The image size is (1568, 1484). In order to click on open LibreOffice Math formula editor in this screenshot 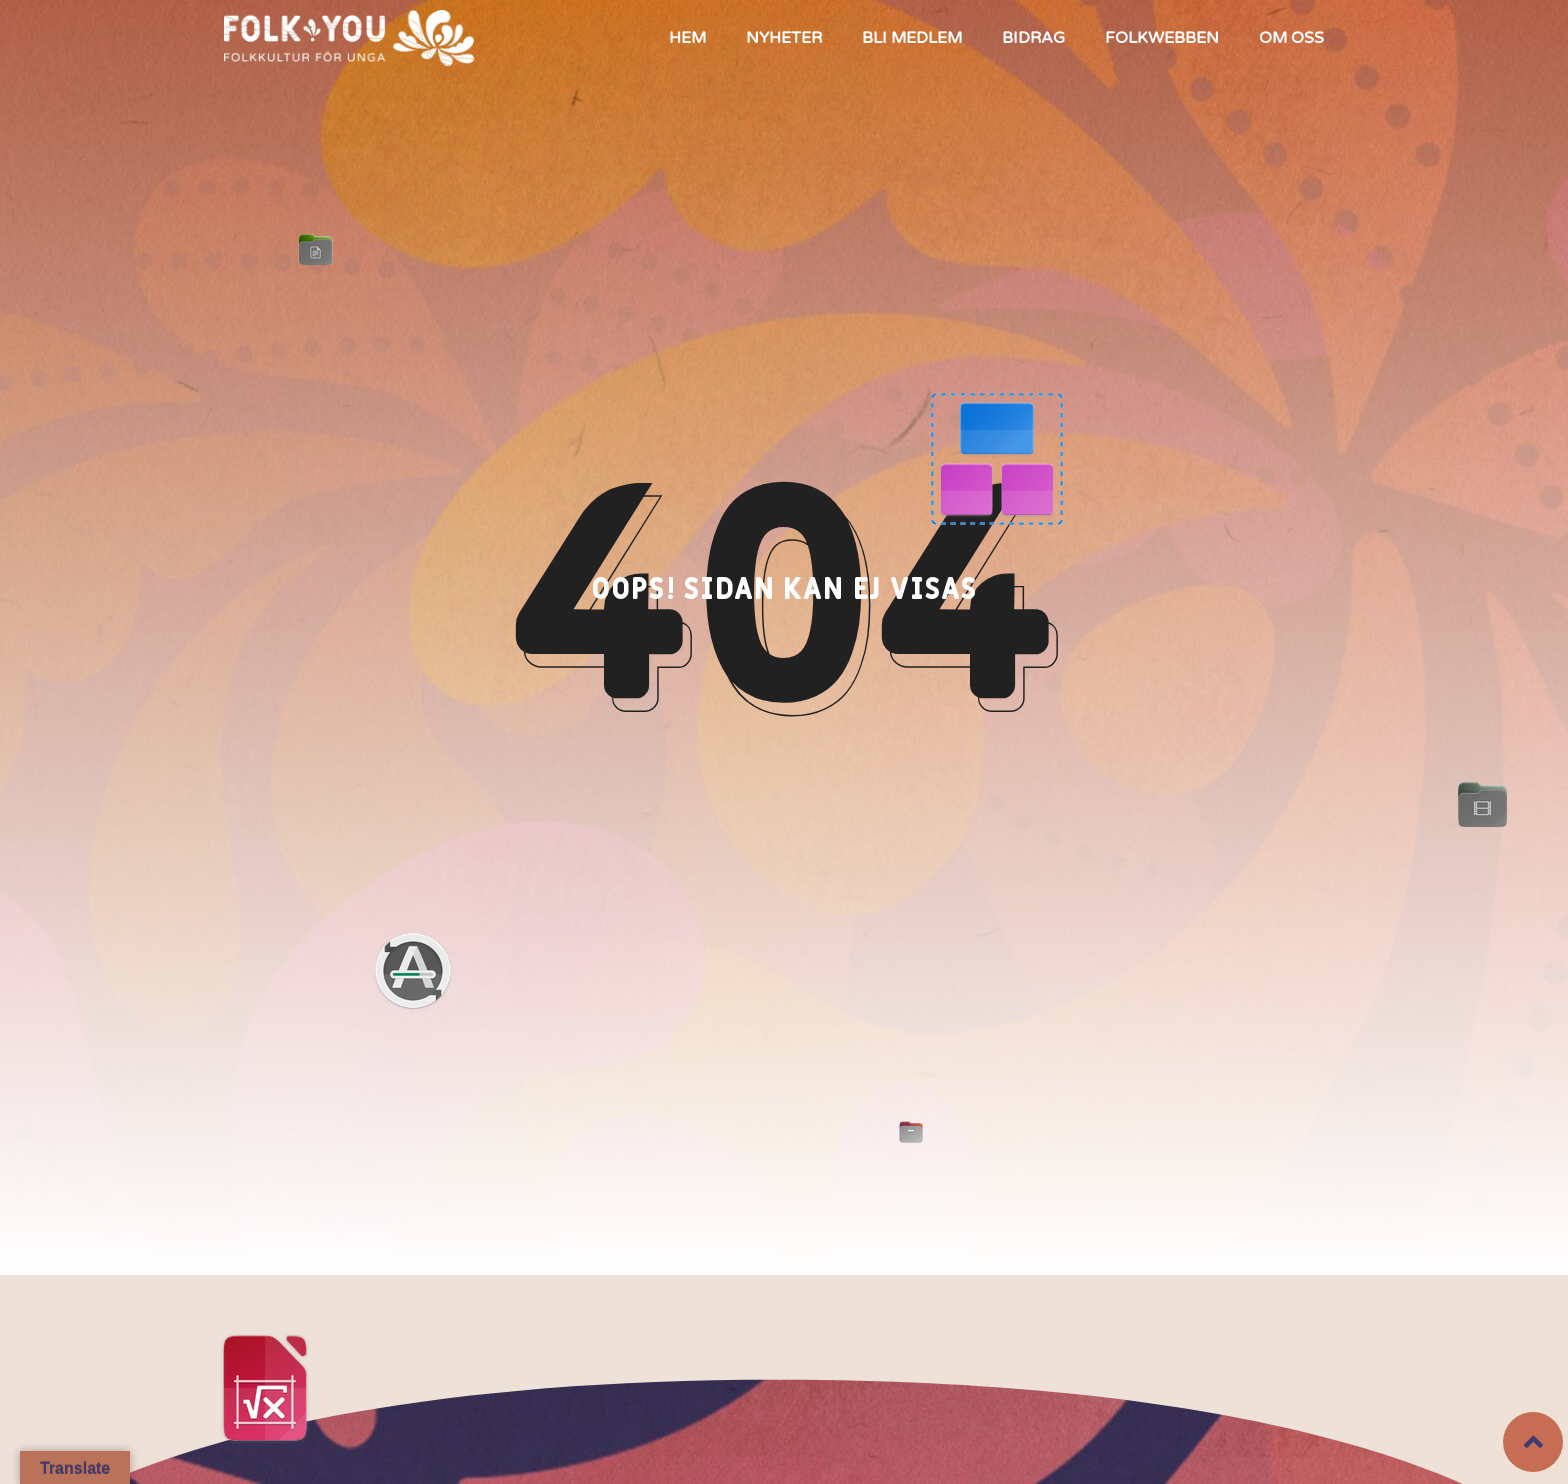, I will do `click(265, 1388)`.